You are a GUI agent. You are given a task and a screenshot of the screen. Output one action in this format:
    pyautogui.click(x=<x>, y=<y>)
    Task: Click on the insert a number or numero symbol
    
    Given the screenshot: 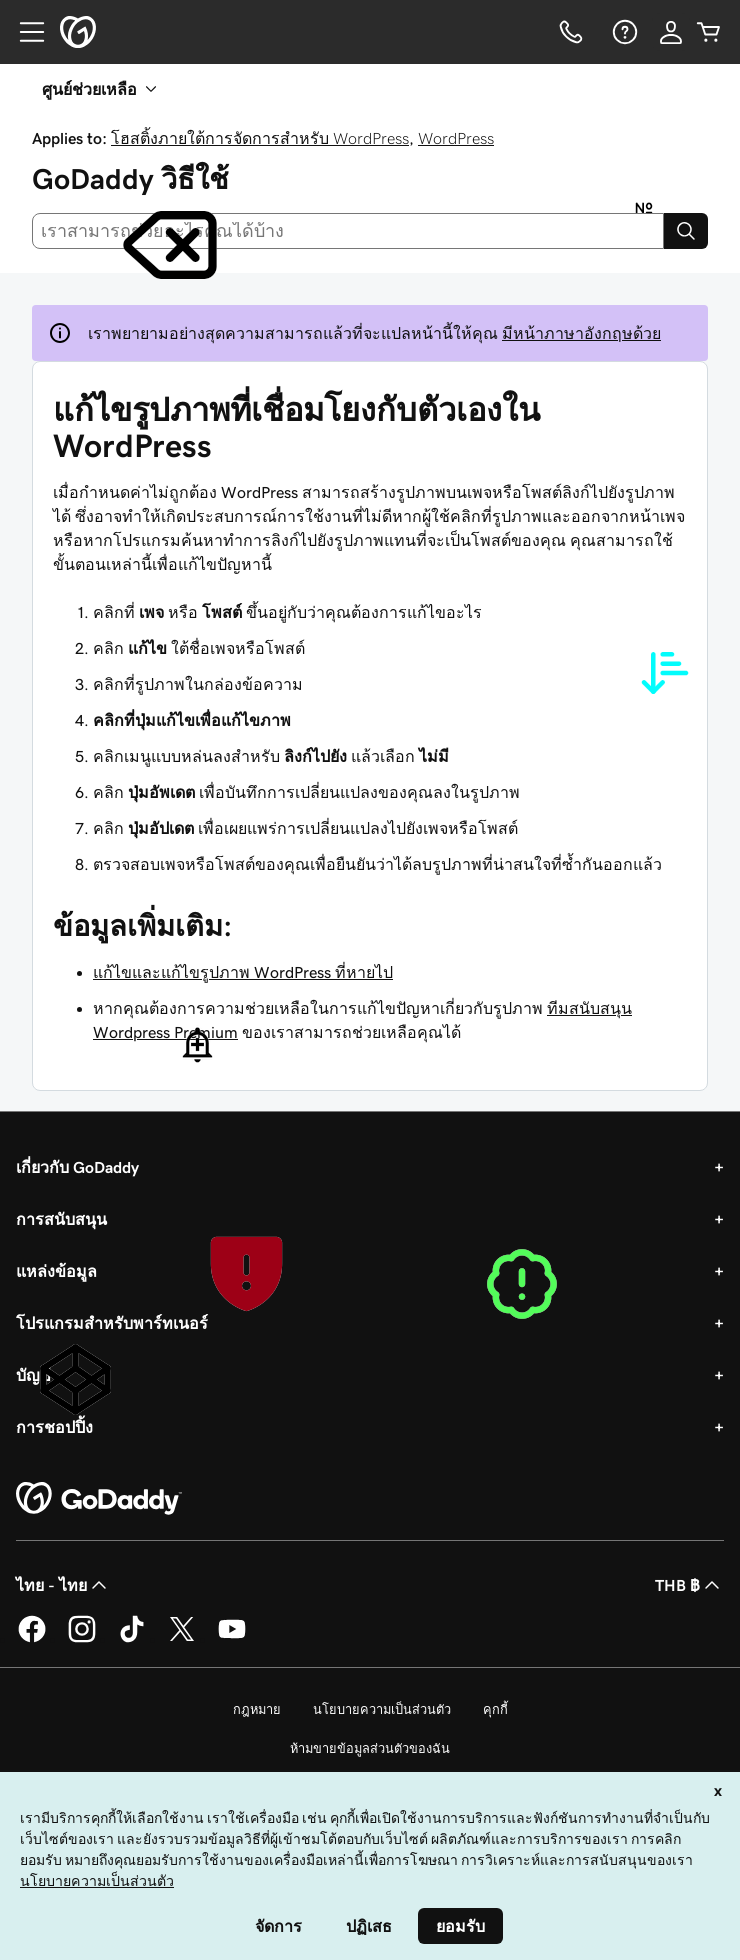 What is the action you would take?
    pyautogui.click(x=644, y=208)
    